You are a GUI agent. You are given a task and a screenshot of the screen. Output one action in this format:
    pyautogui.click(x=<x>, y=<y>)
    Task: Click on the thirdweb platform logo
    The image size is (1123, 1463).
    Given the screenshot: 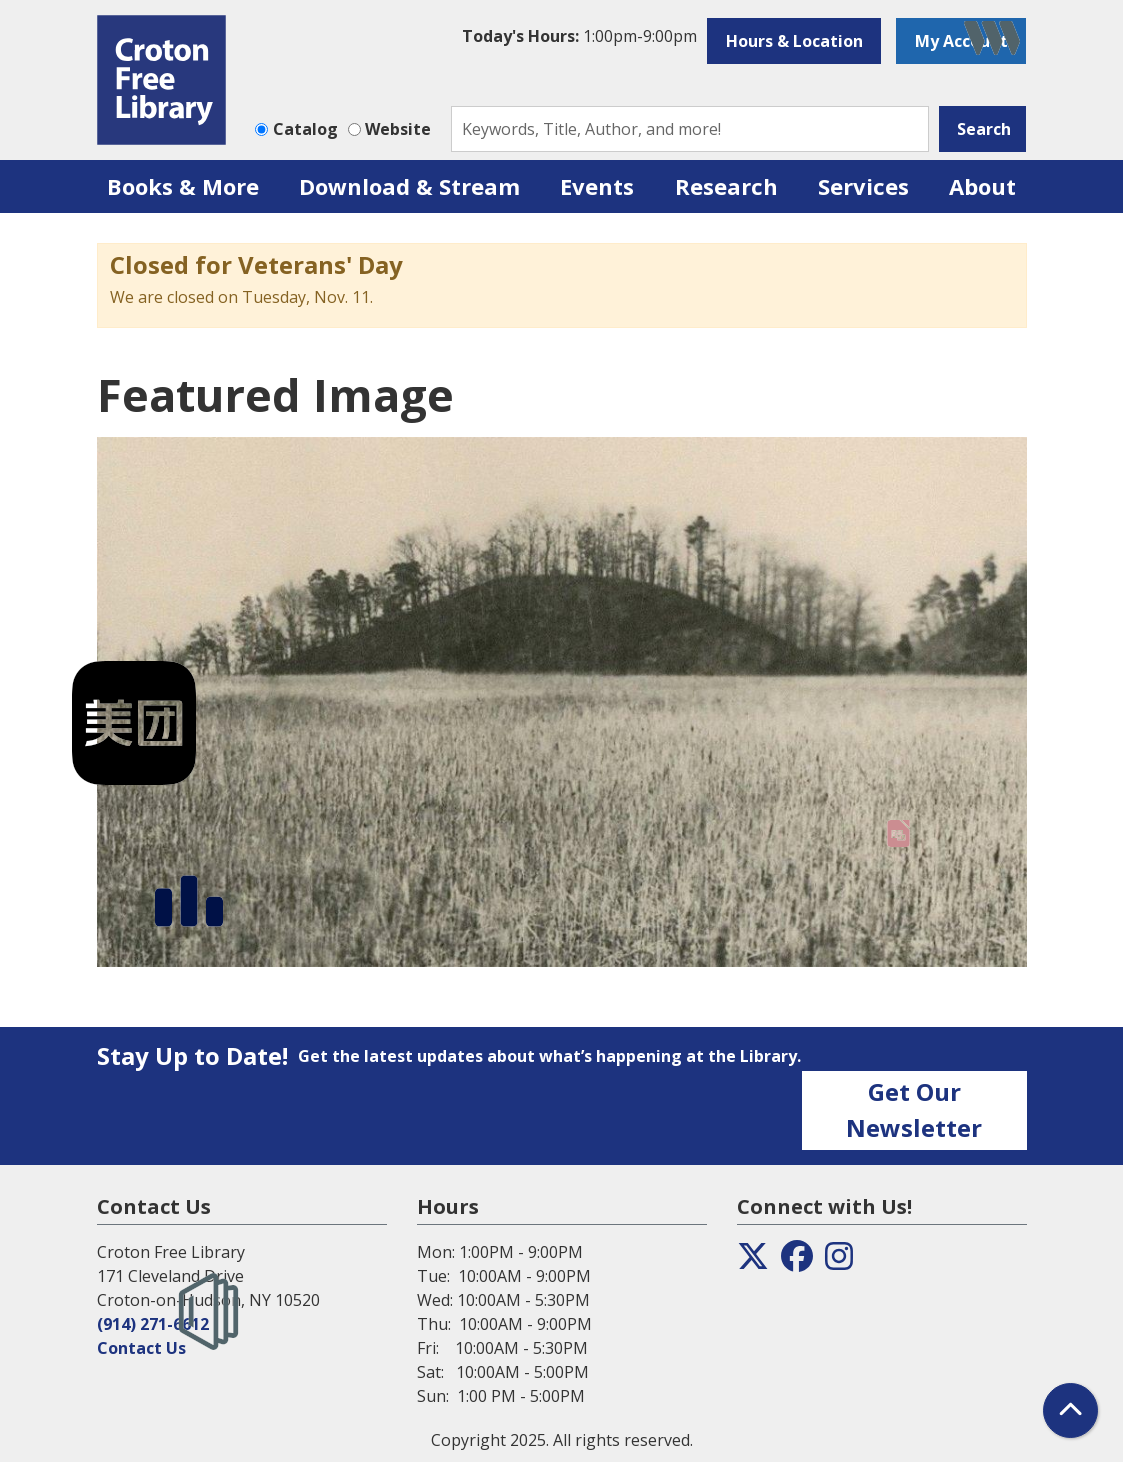 What is the action you would take?
    pyautogui.click(x=992, y=38)
    